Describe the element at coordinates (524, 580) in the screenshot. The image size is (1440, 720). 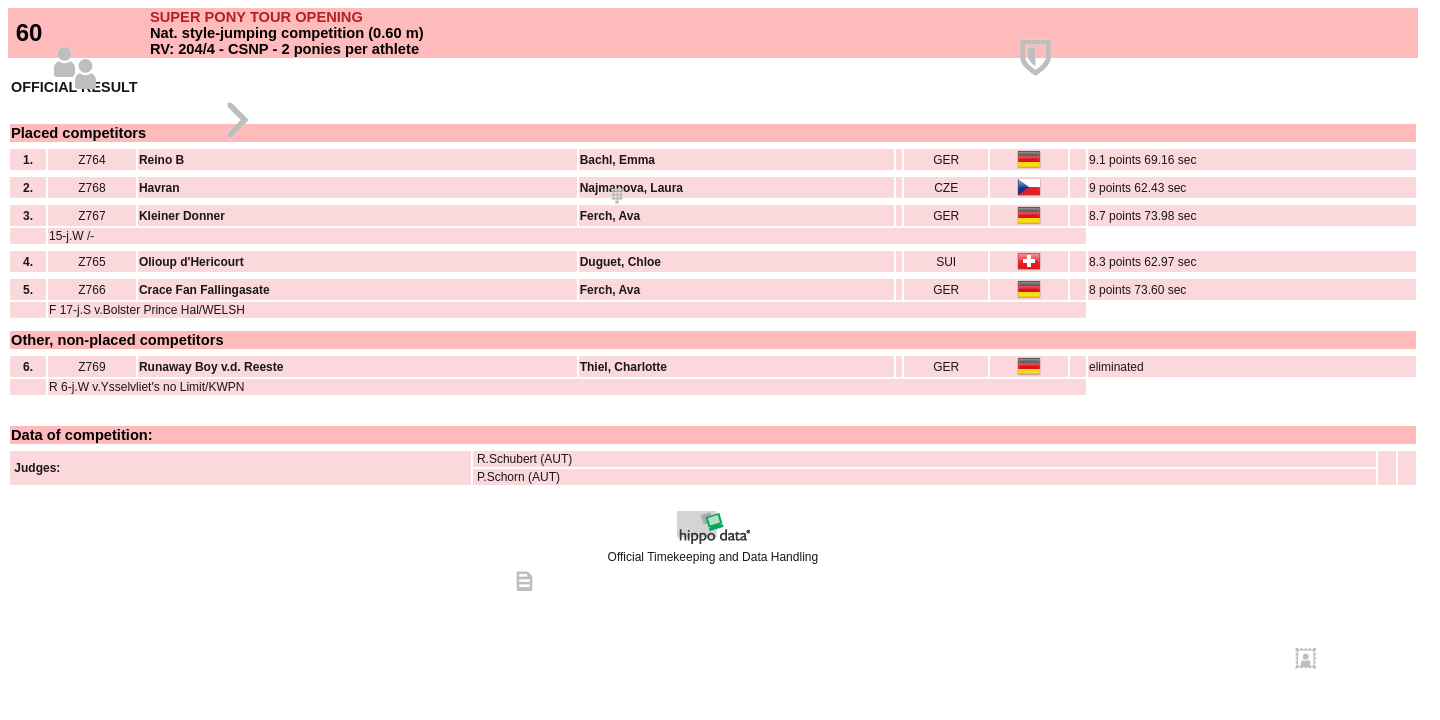
I see `select all items in a document or list` at that location.